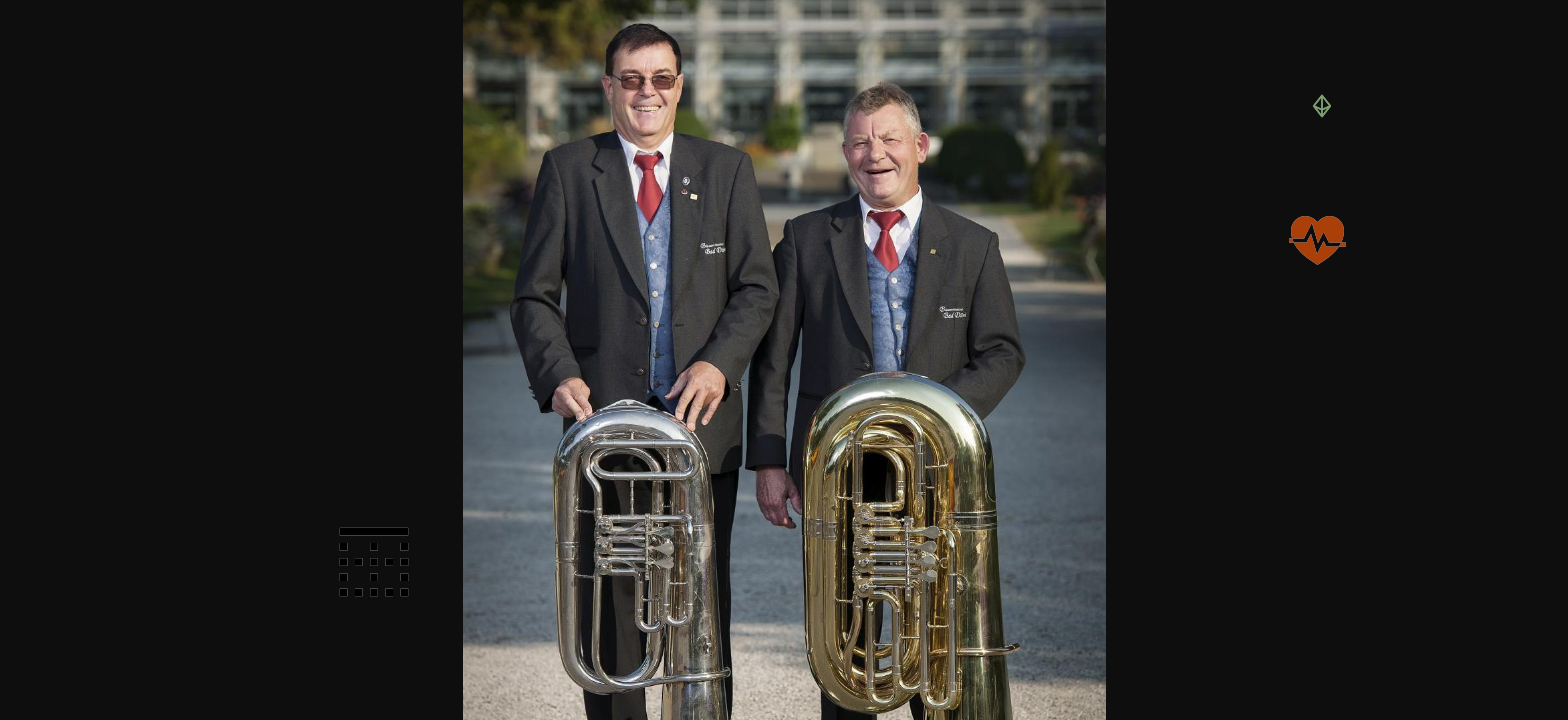  Describe the element at coordinates (1317, 240) in the screenshot. I see `track your fitness and health metrics` at that location.